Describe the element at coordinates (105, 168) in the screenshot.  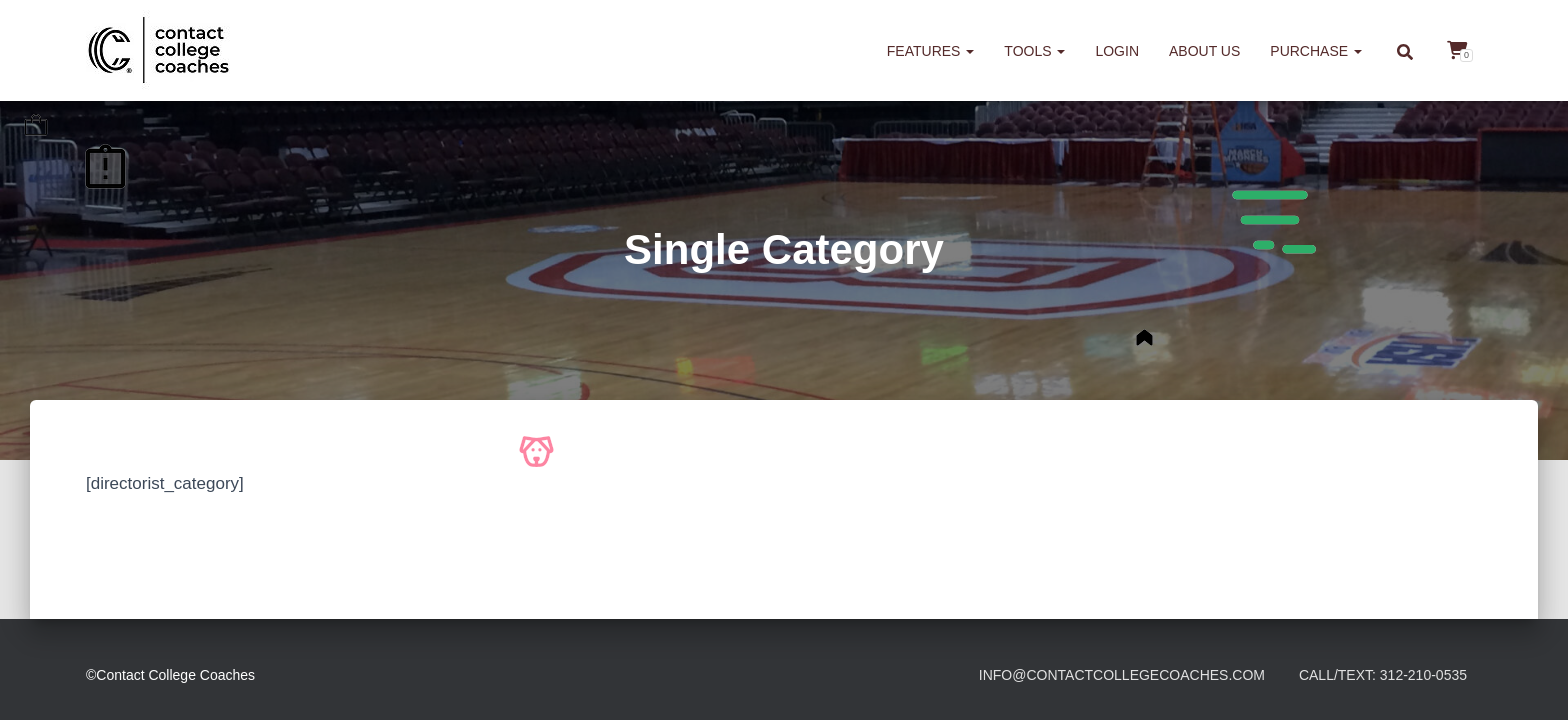
I see `indicates an overdue or late assignment` at that location.